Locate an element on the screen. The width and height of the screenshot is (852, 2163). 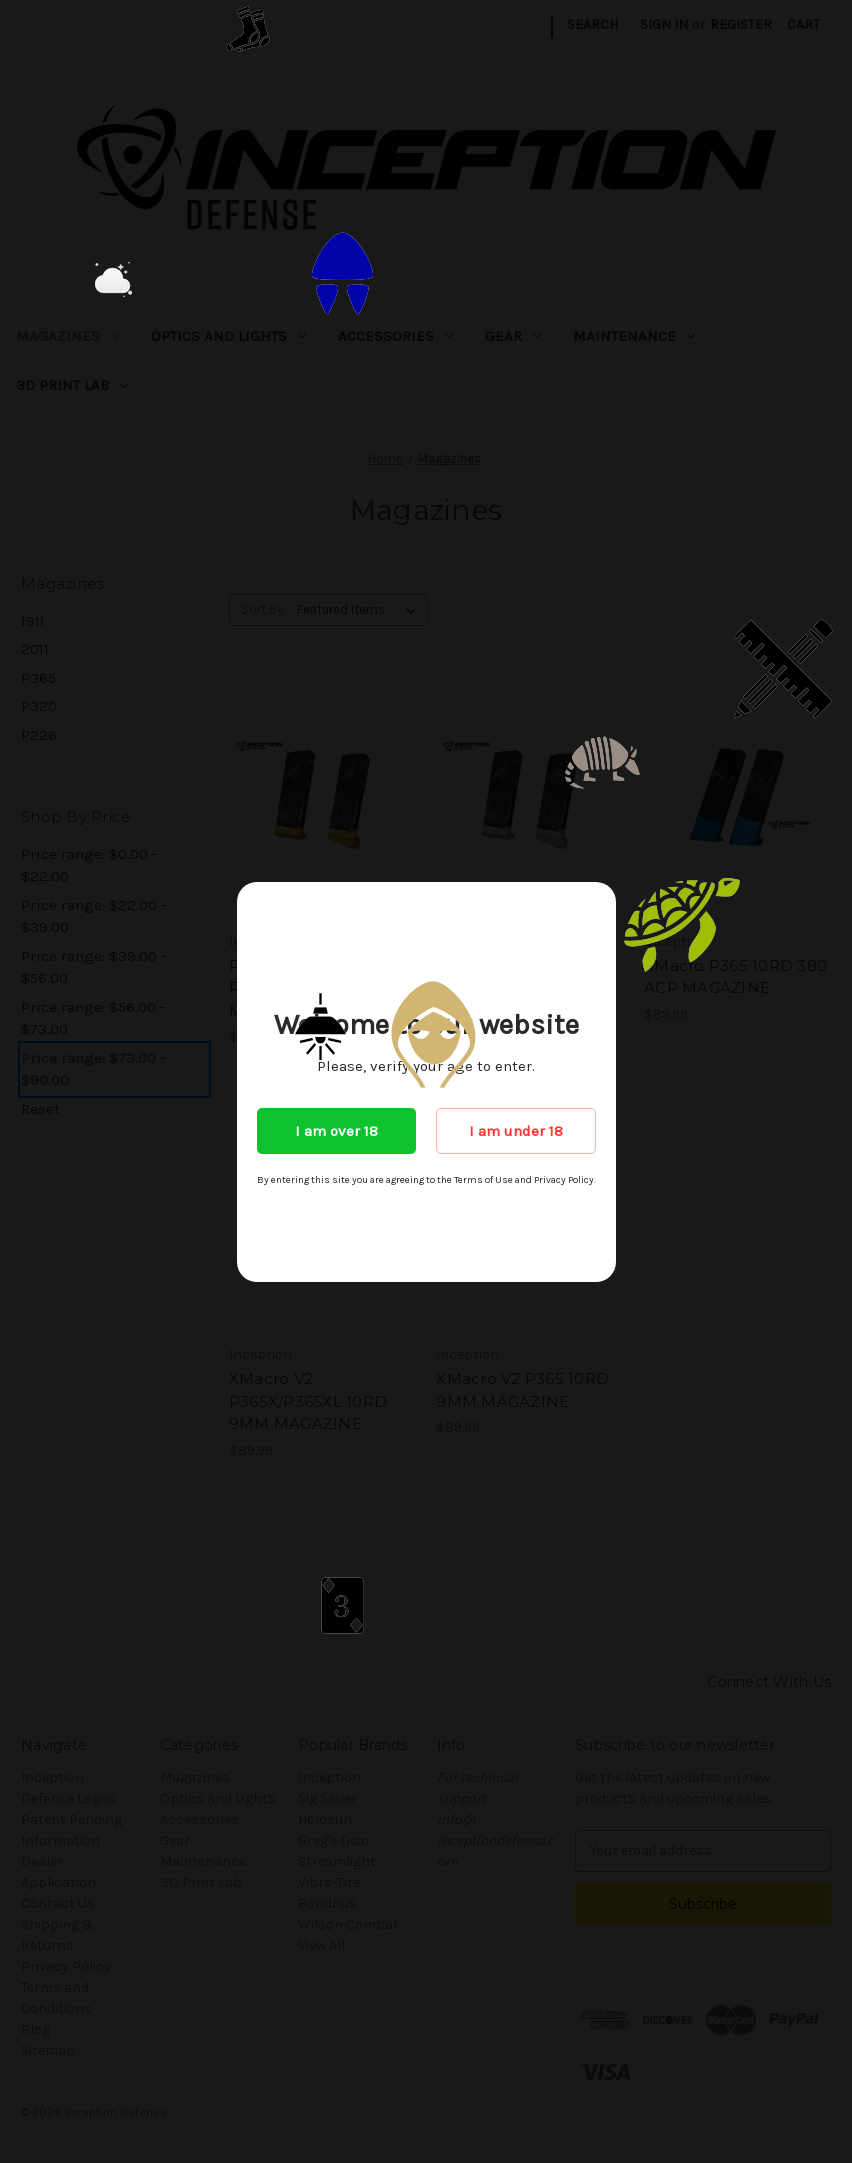
three of diamonds playing card is located at coordinates (342, 1605).